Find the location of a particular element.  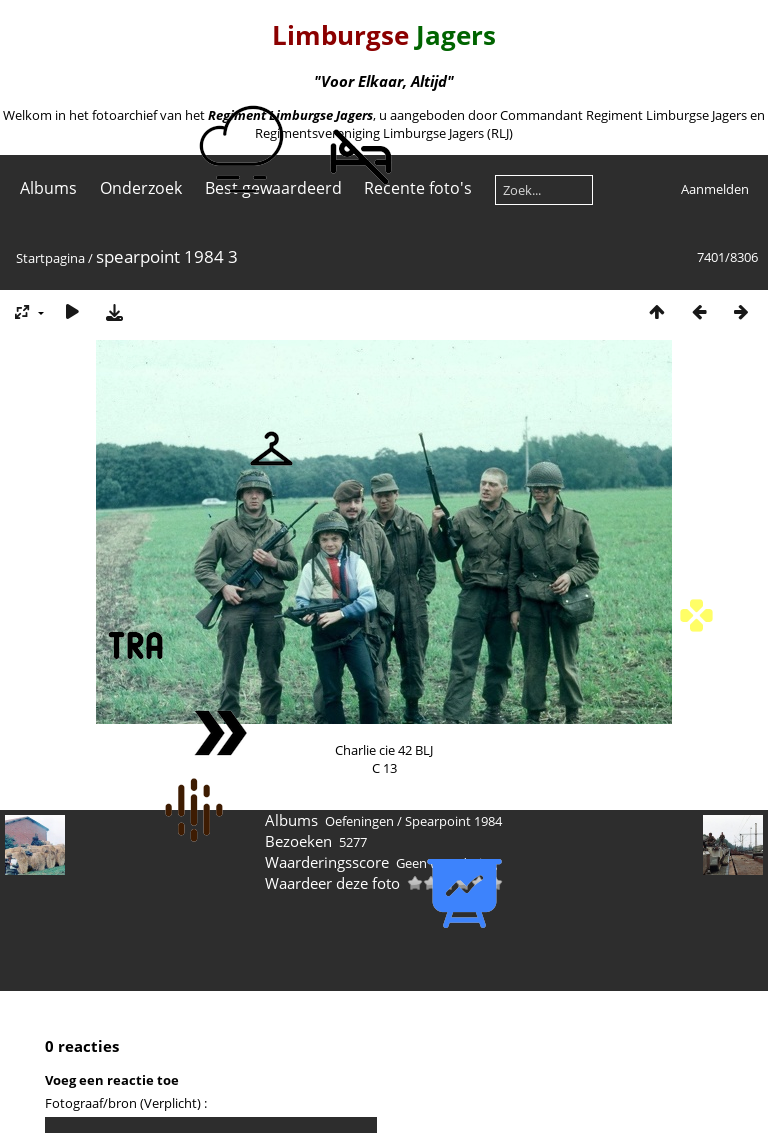

open Google Podcasts is located at coordinates (194, 810).